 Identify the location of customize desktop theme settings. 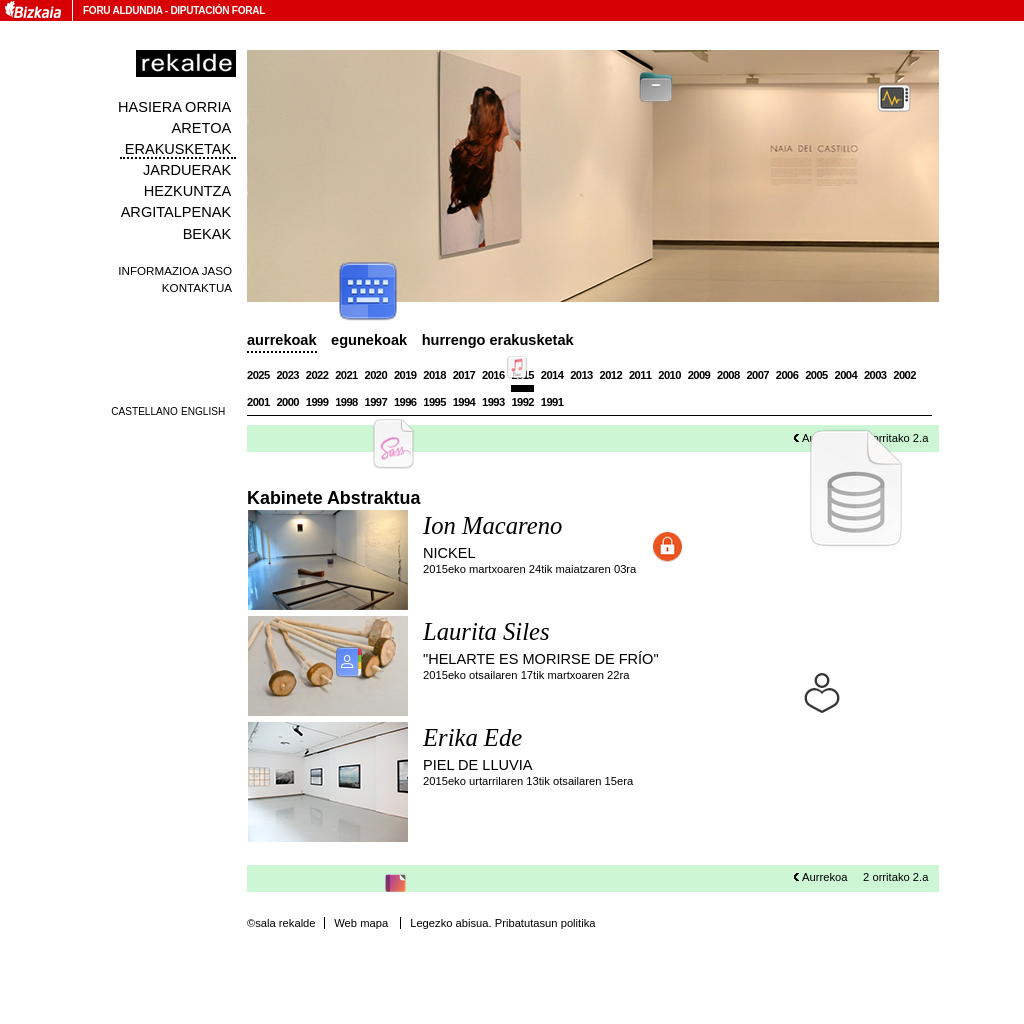
(395, 882).